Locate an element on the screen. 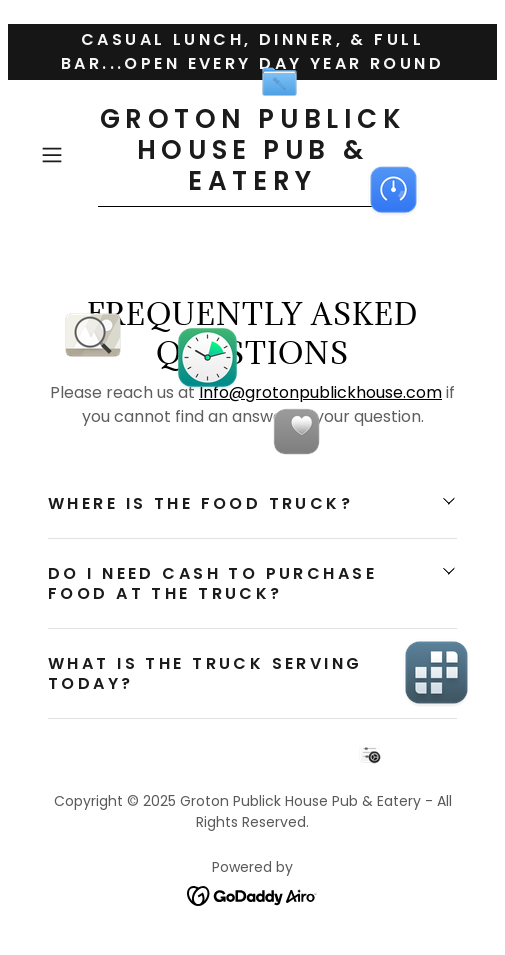 The image size is (505, 955). folder containing color picker or eyedropper tool assets is located at coordinates (279, 81).